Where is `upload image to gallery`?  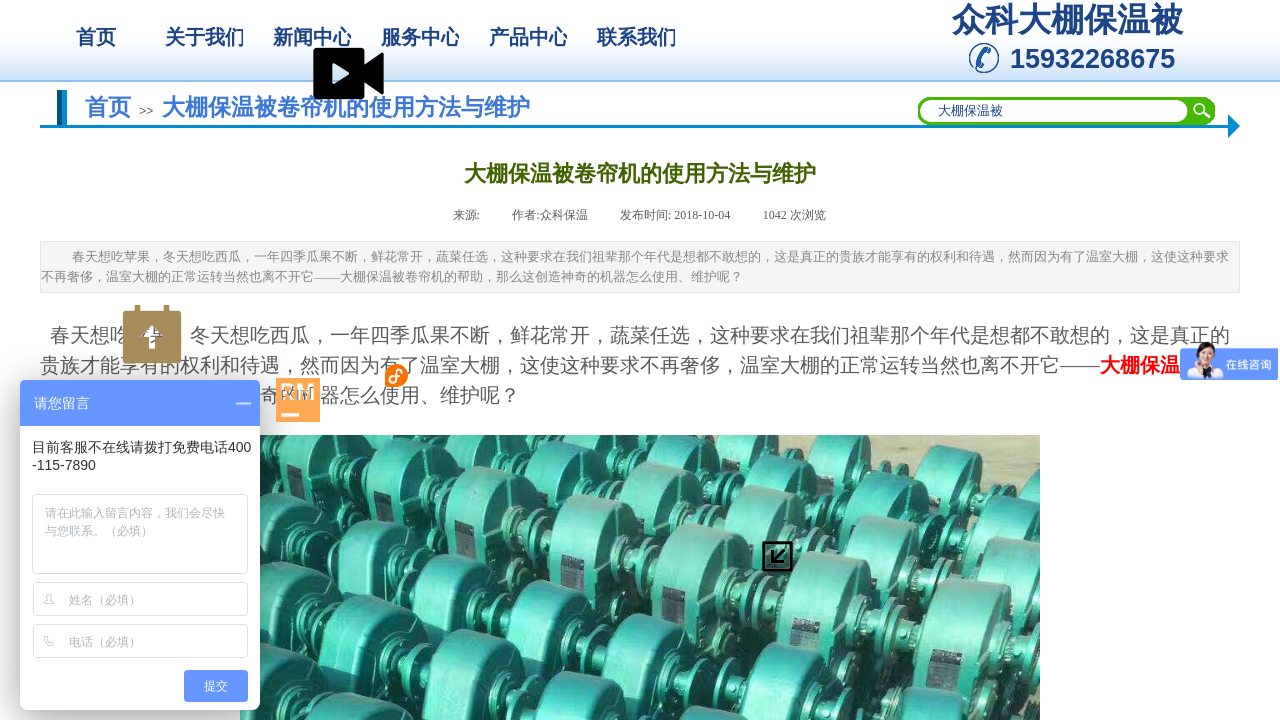
upload image to gallery is located at coordinates (152, 337).